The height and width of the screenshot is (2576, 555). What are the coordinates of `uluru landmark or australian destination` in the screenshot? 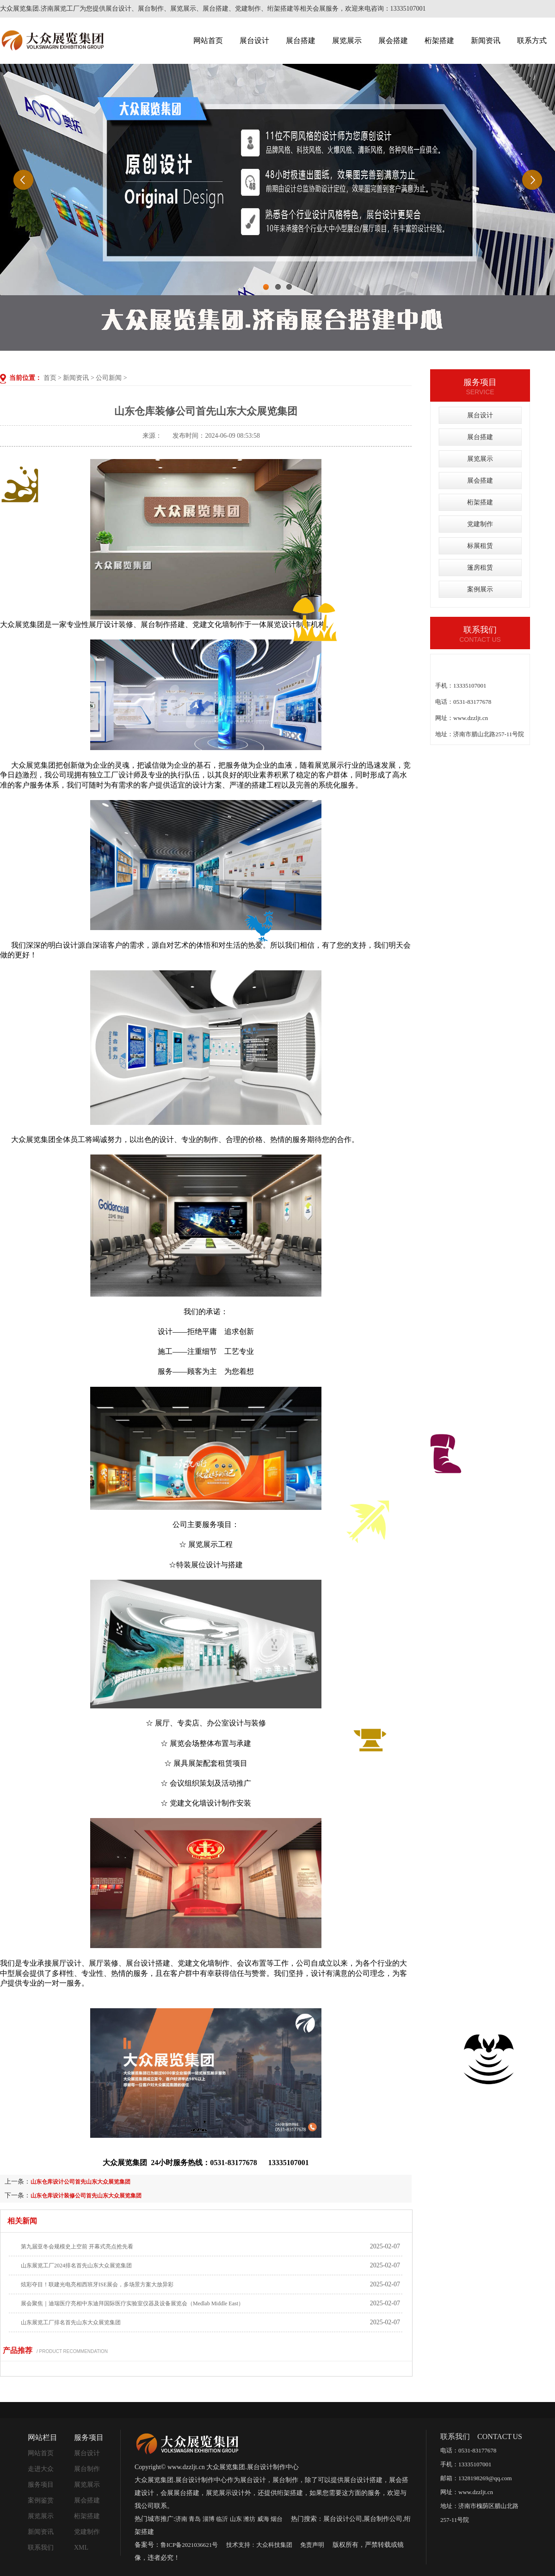 It's located at (199, 2128).